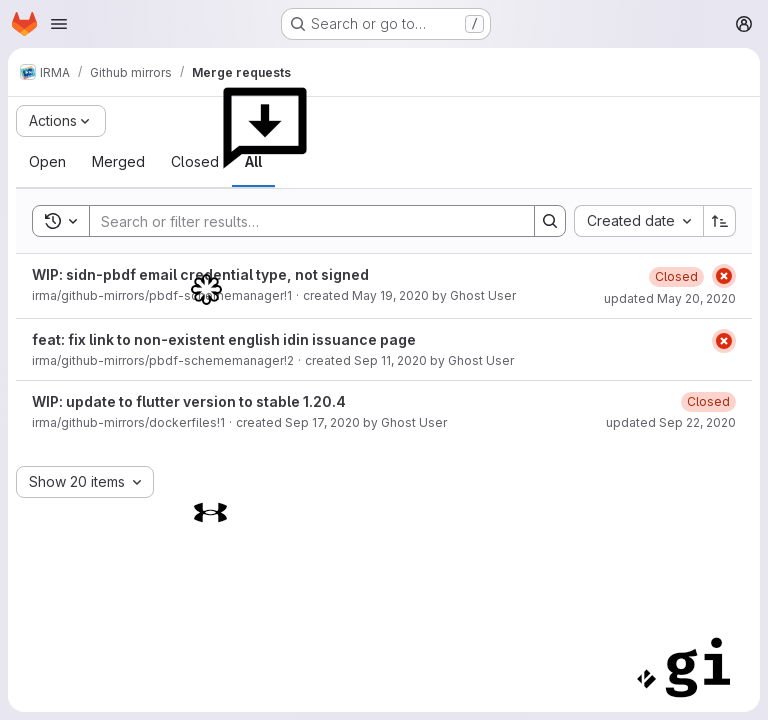 Image resolution: width=768 pixels, height=720 pixels. What do you see at coordinates (265, 125) in the screenshot?
I see `download chat history` at bounding box center [265, 125].